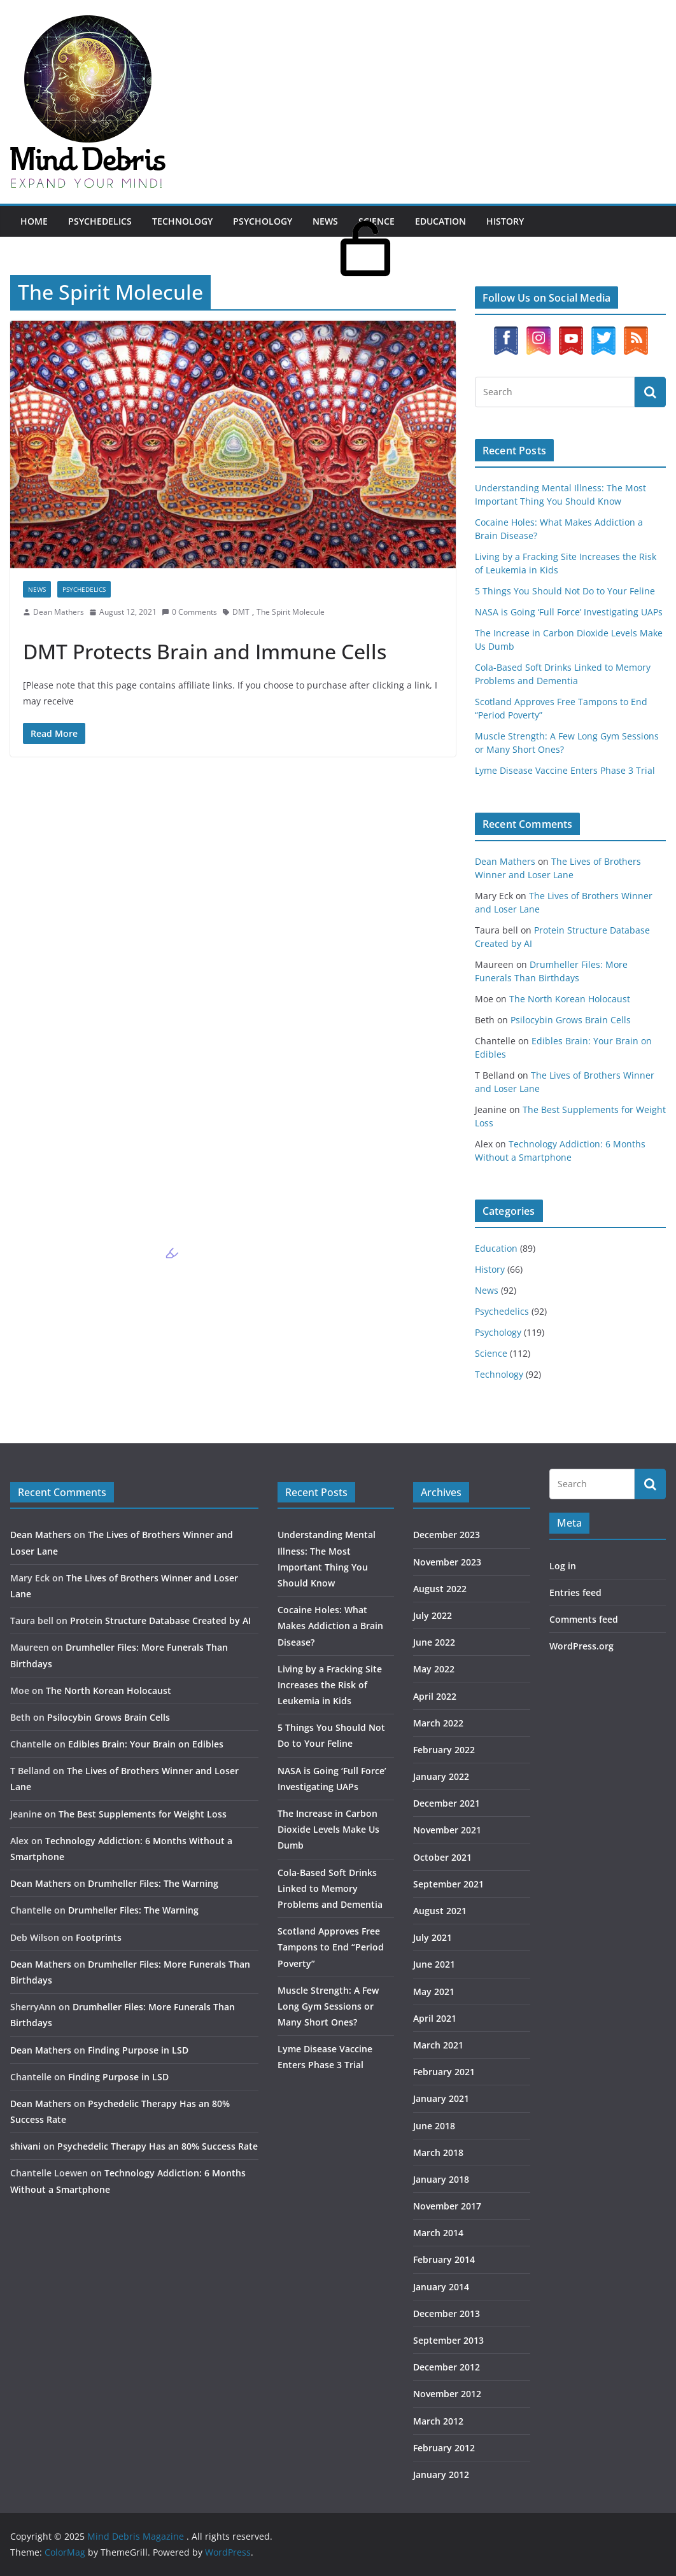 This screenshot has height=2576, width=676. I want to click on highlight or mark selected text, so click(172, 1253).